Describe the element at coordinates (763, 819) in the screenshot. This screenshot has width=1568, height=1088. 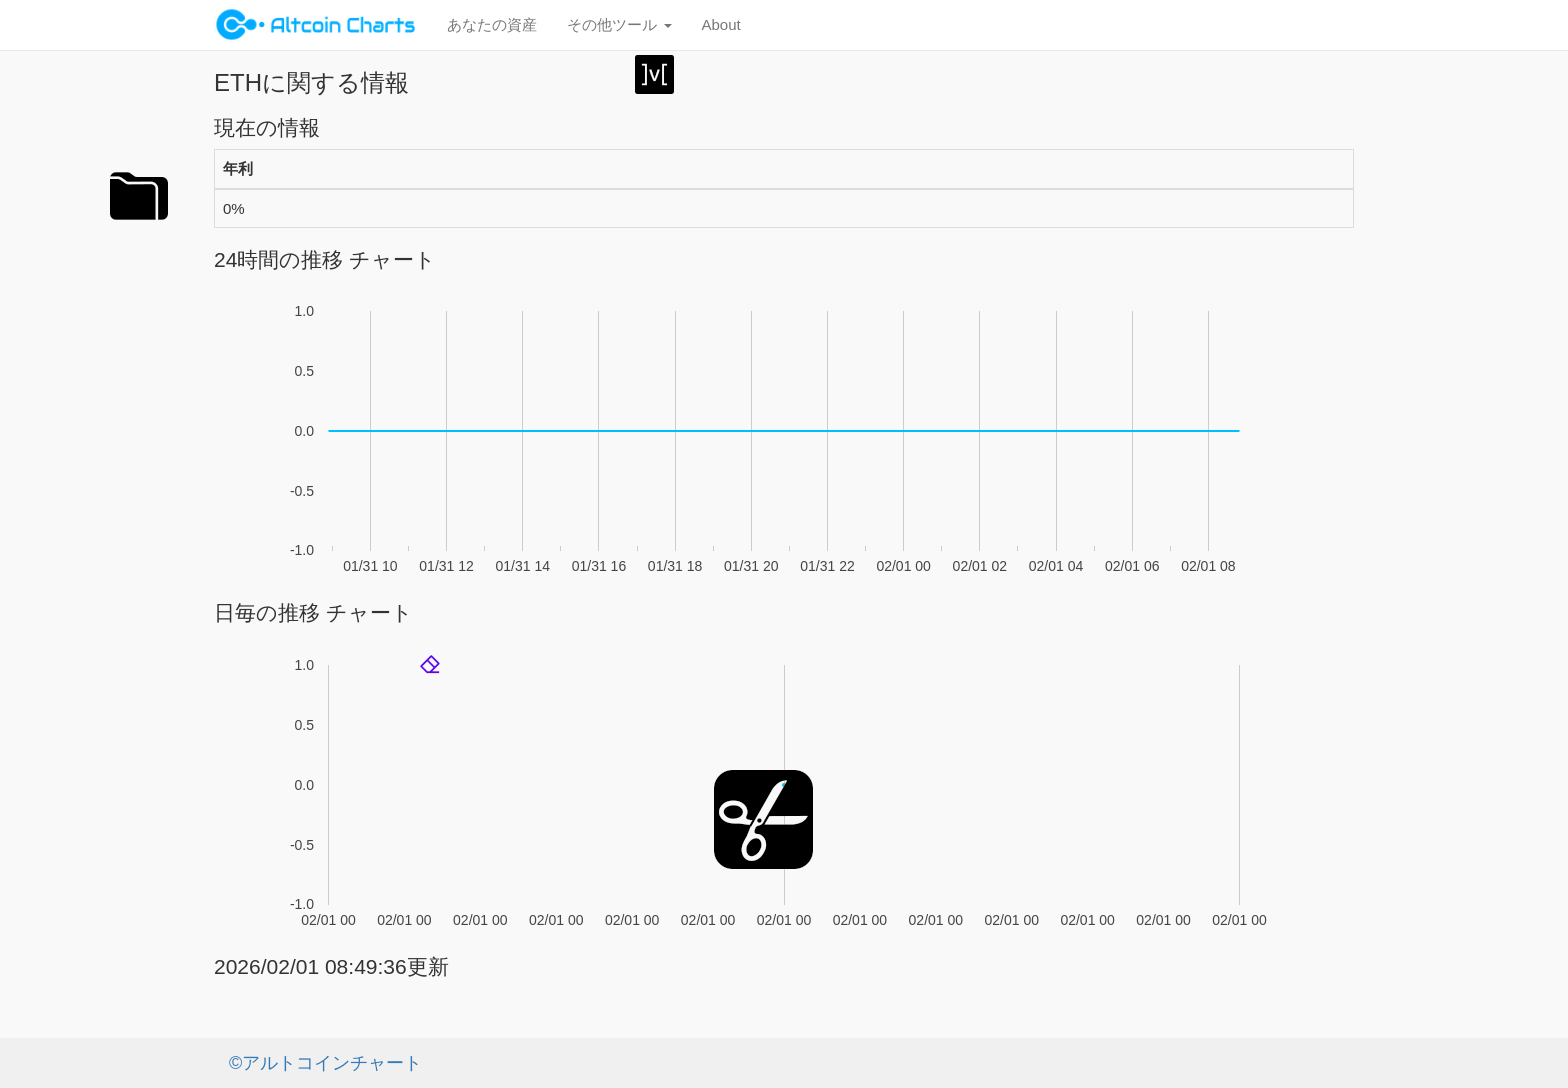
I see `knip app logo` at that location.